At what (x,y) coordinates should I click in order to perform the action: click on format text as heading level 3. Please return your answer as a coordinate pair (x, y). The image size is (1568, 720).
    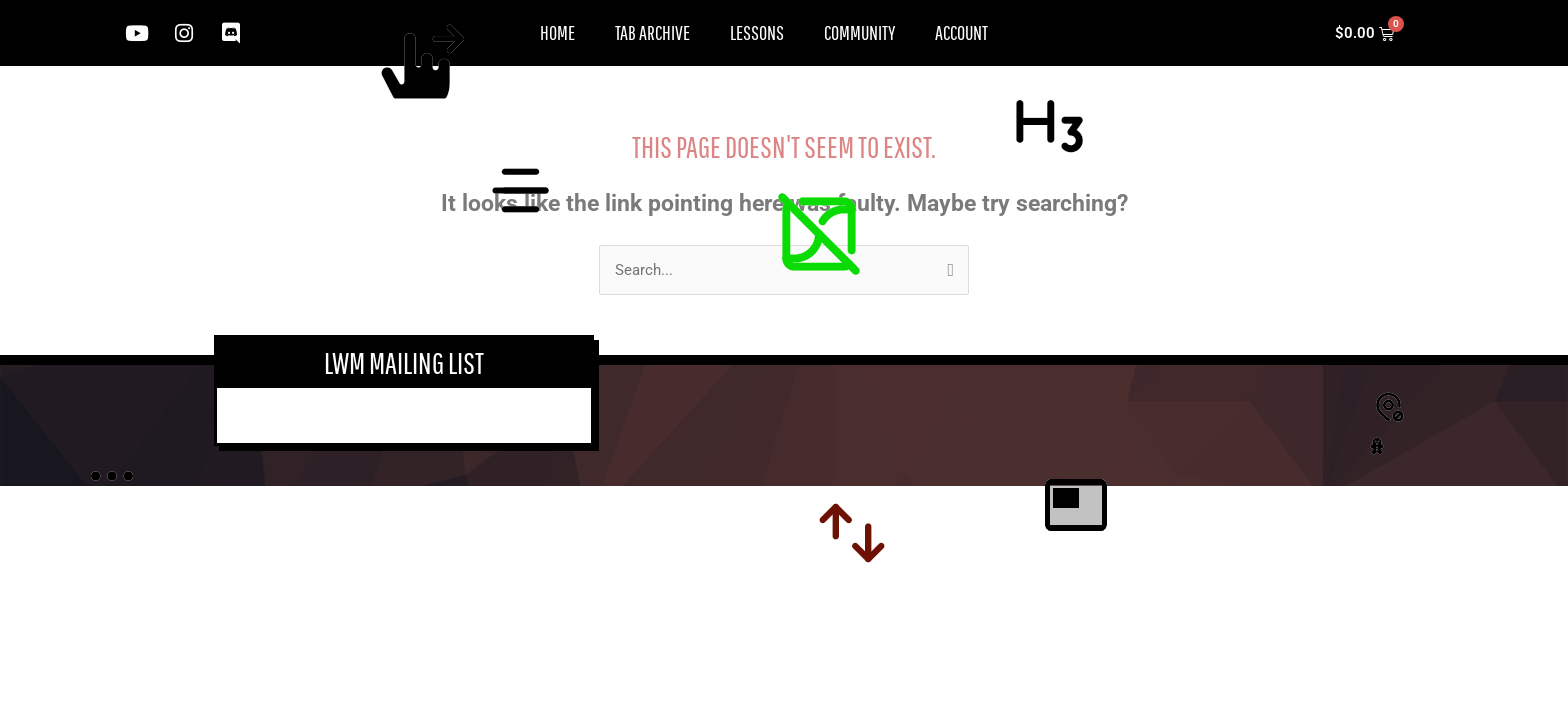
    Looking at the image, I should click on (1046, 125).